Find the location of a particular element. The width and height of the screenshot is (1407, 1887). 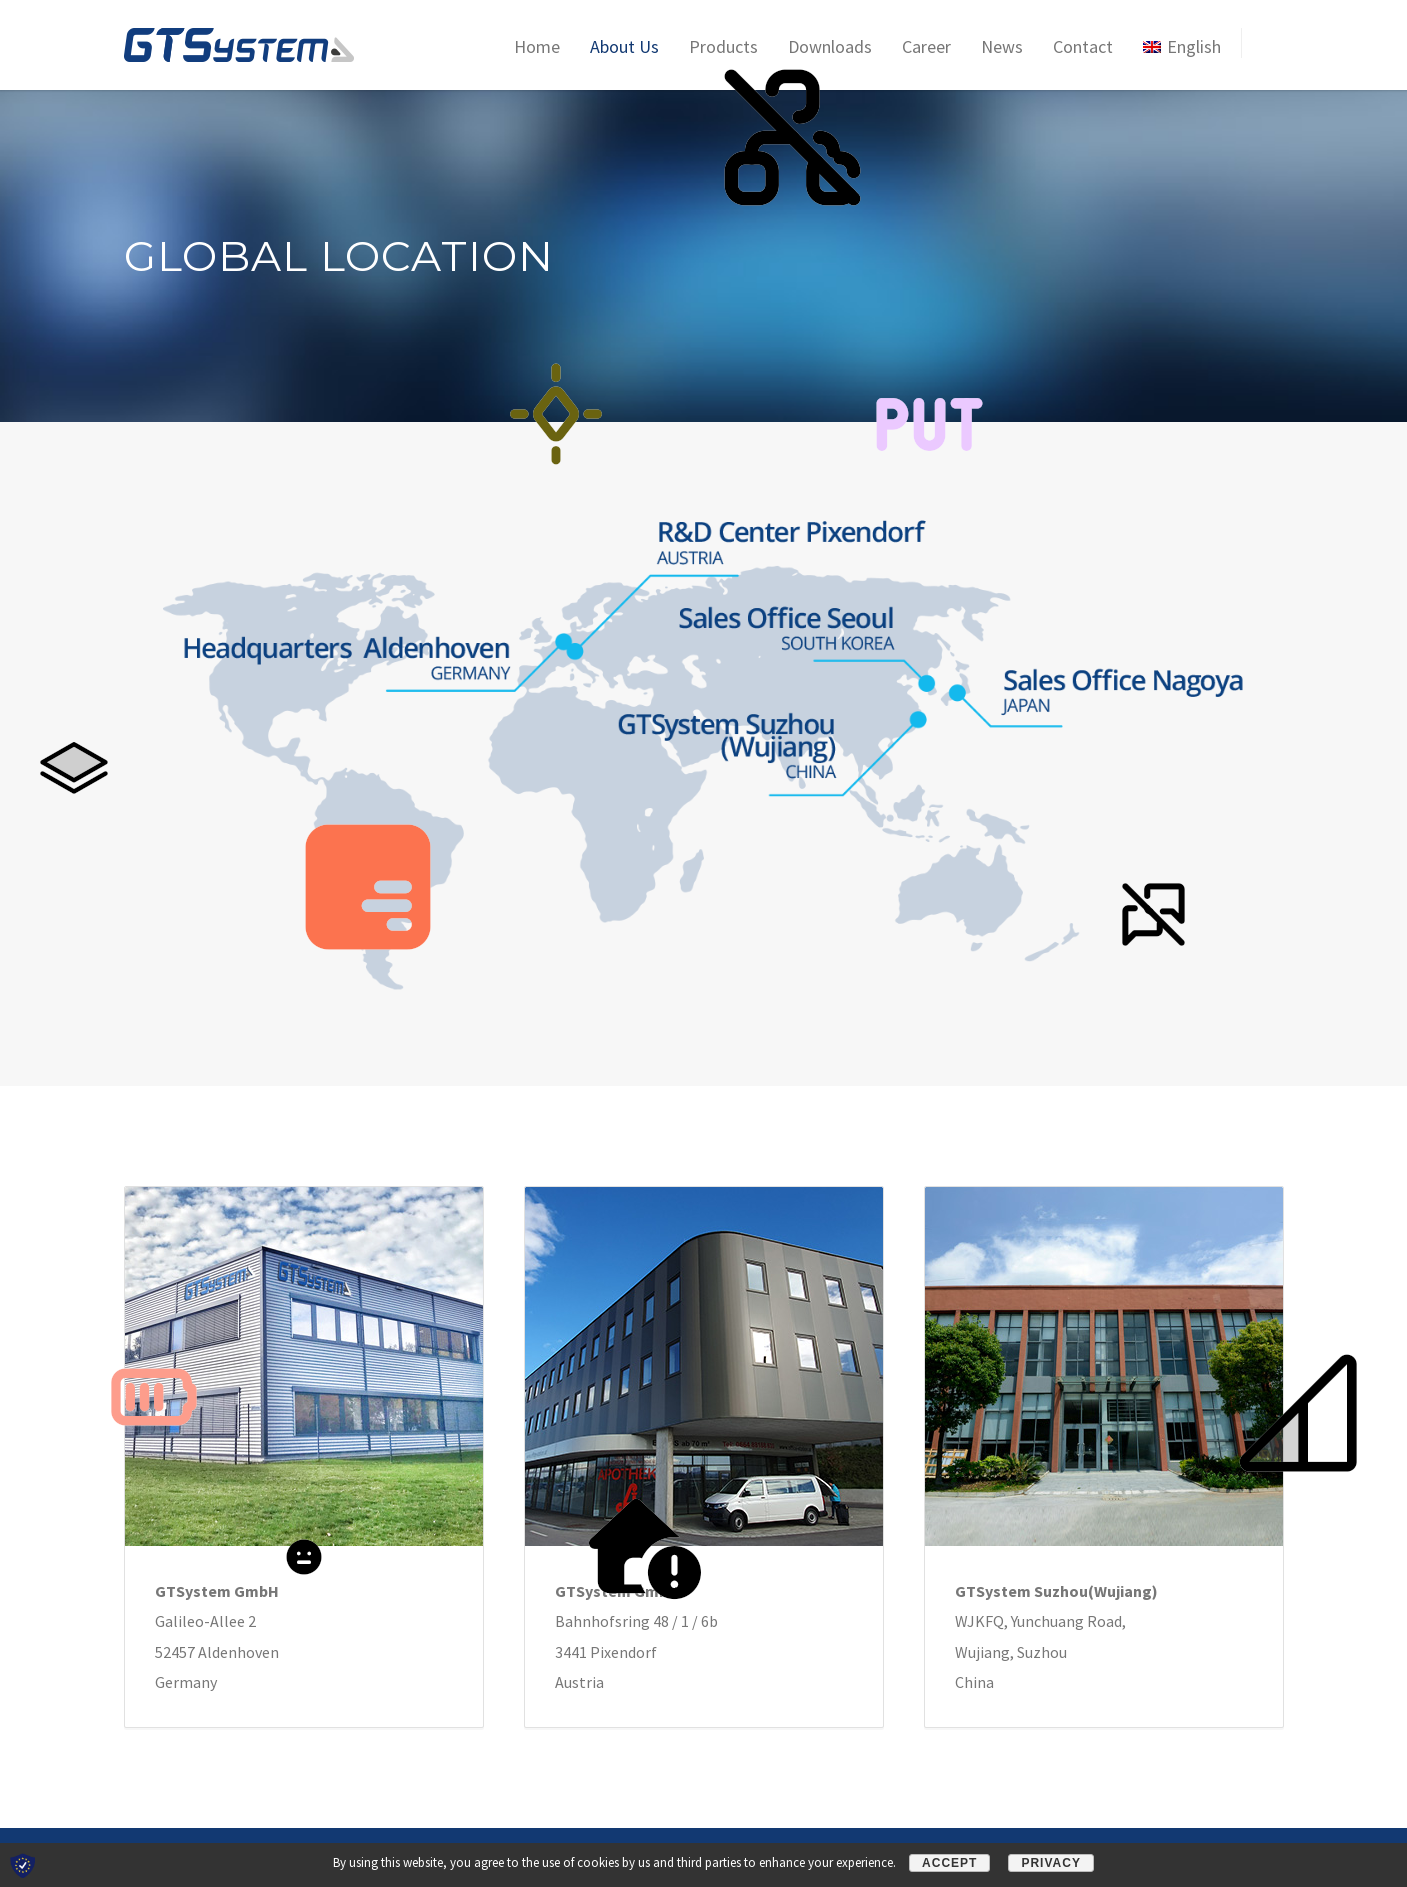

indicate neutral or no mood selected is located at coordinates (304, 1557).